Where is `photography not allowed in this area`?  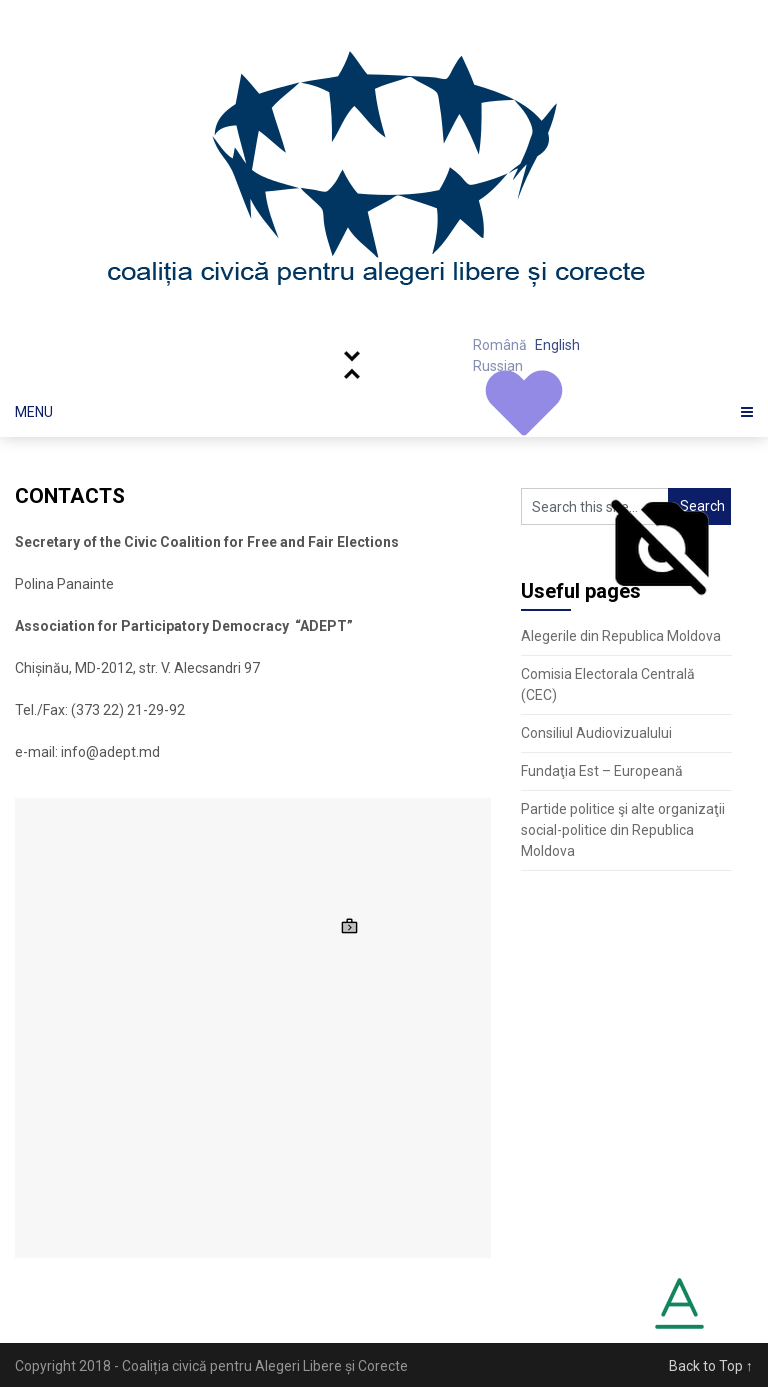
photography not allowed in this area is located at coordinates (662, 544).